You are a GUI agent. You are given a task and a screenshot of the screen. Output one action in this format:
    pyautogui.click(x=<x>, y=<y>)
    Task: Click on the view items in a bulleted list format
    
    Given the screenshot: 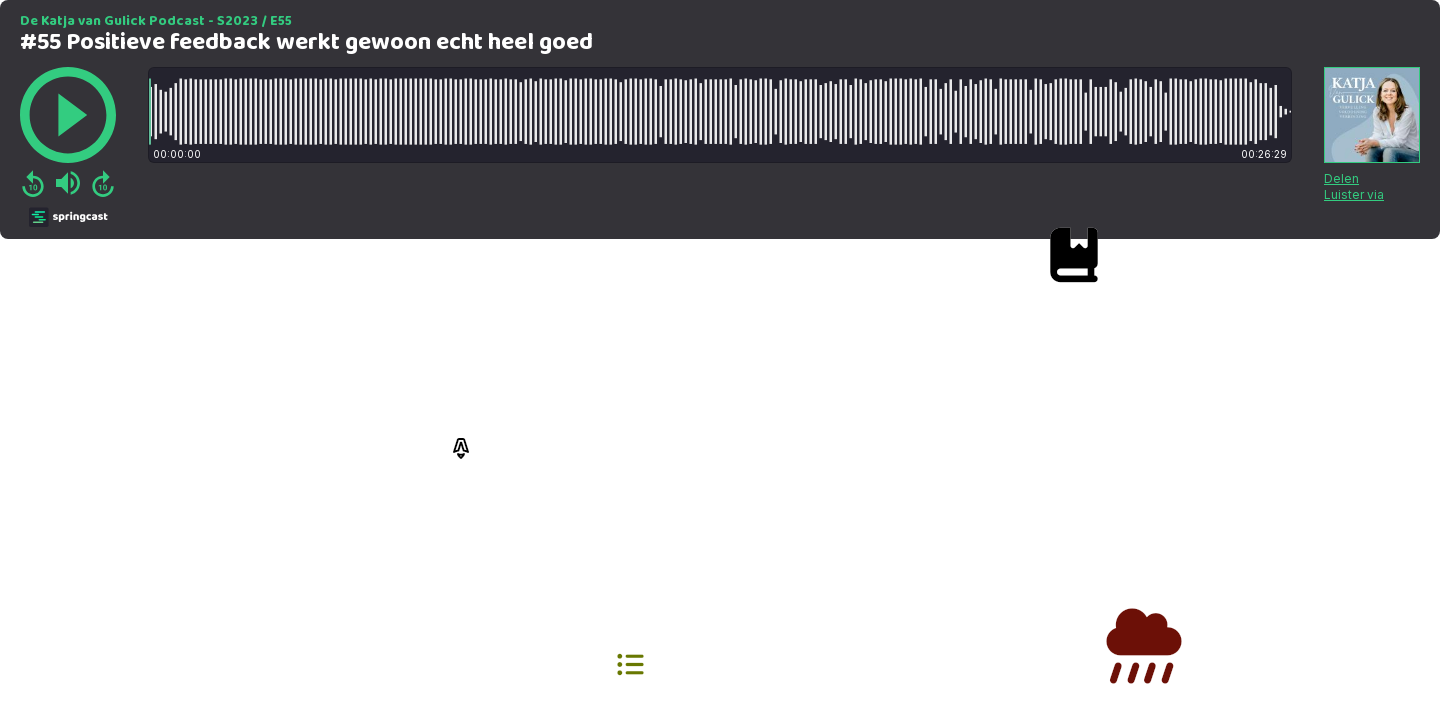 What is the action you would take?
    pyautogui.click(x=630, y=664)
    